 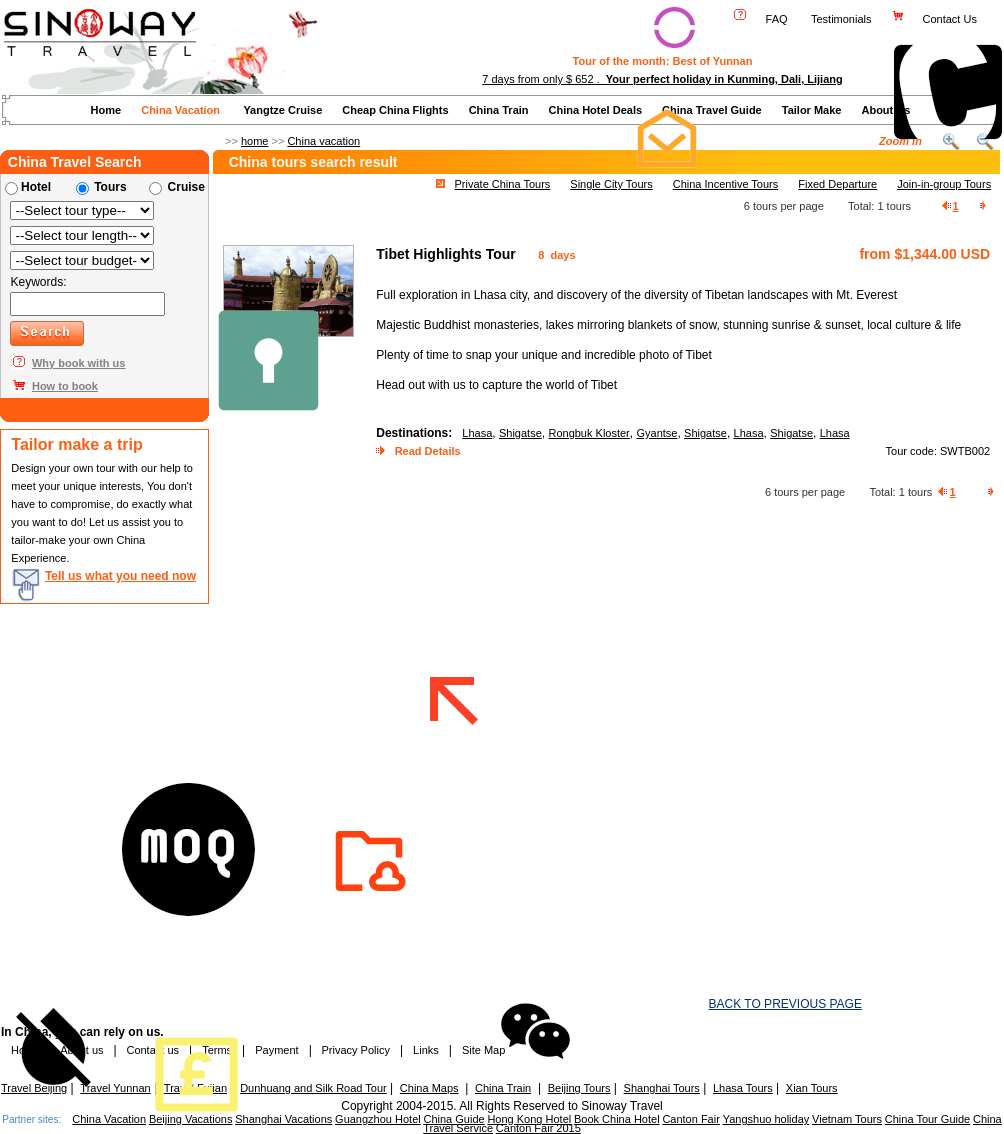 What do you see at coordinates (196, 1074) in the screenshot?
I see `view balance in british pounds` at bounding box center [196, 1074].